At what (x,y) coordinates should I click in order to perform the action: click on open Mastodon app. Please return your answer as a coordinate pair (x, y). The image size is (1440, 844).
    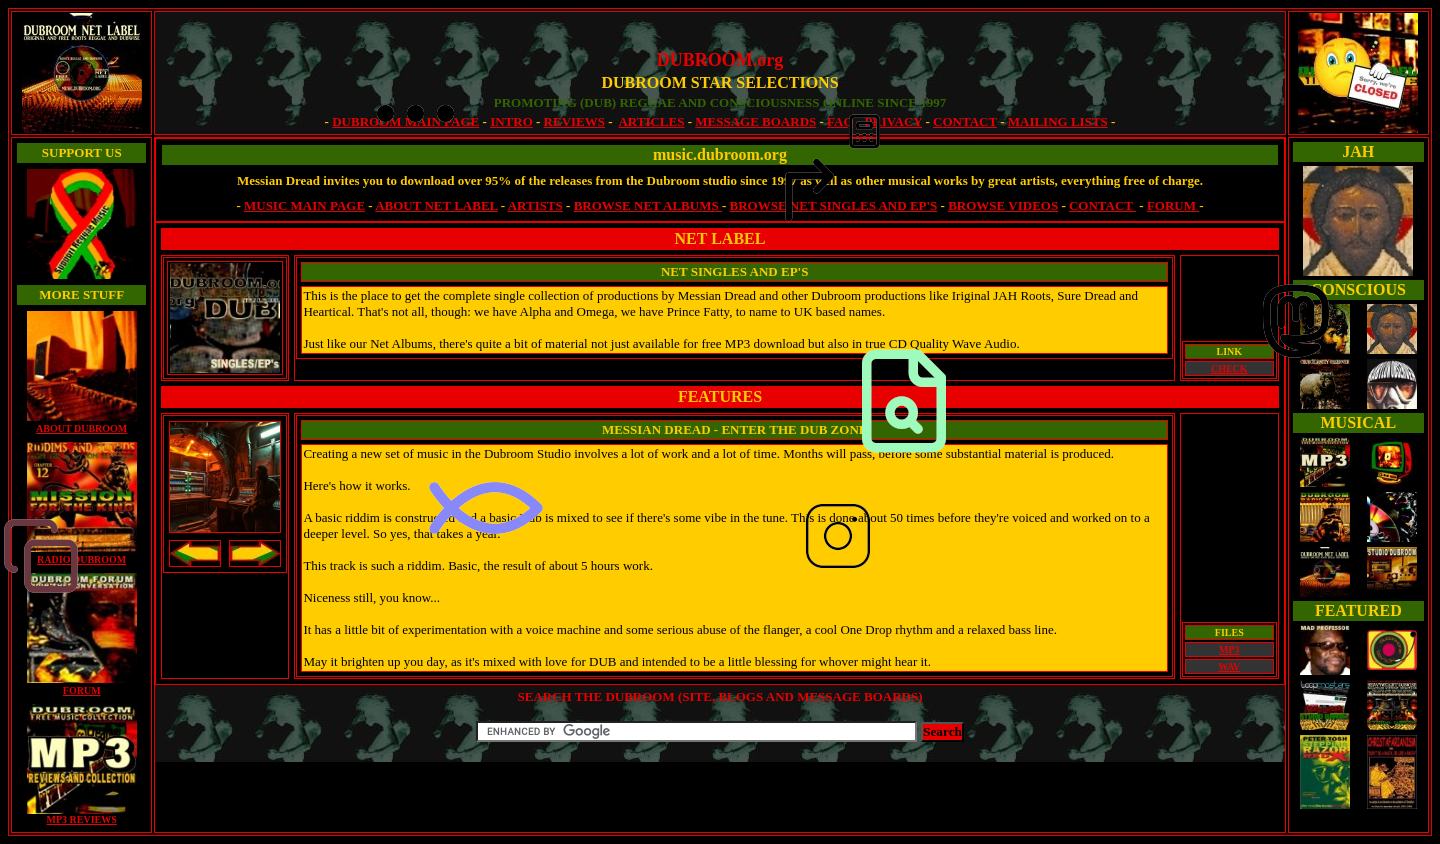
    Looking at the image, I should click on (1296, 321).